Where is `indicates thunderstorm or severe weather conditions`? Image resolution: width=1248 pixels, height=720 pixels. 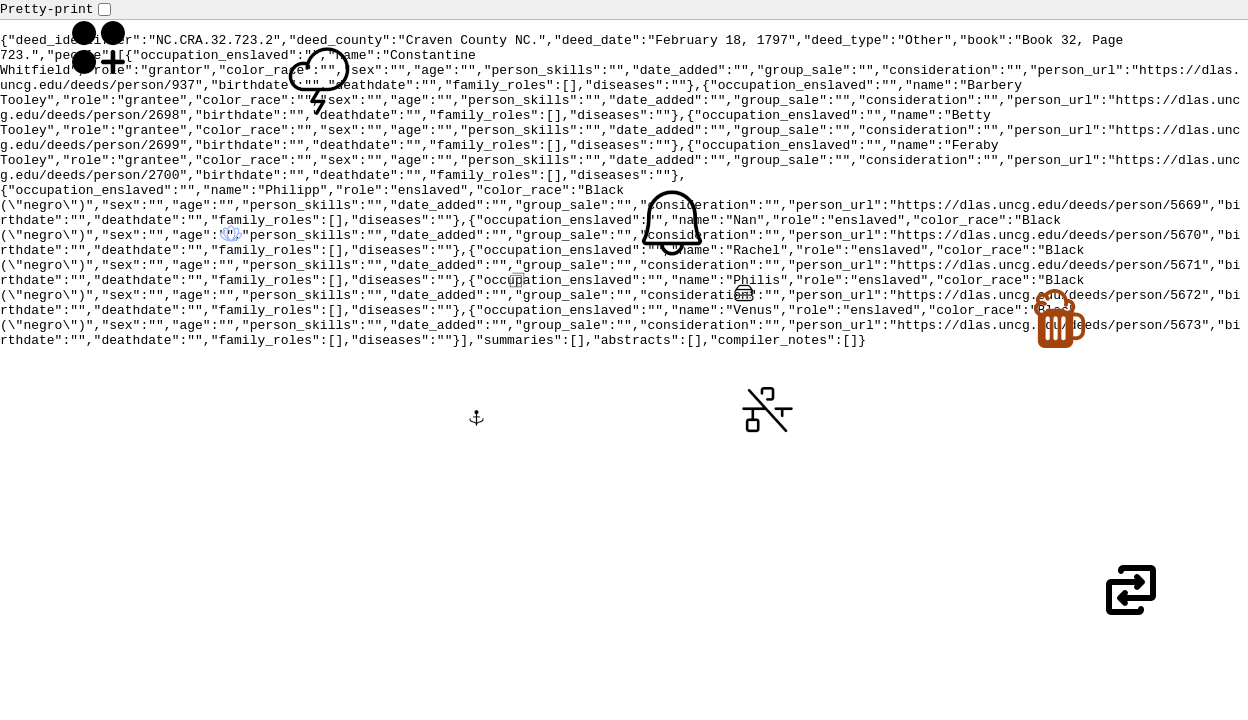
indicates thunderstorm or severe weather conditions is located at coordinates (319, 80).